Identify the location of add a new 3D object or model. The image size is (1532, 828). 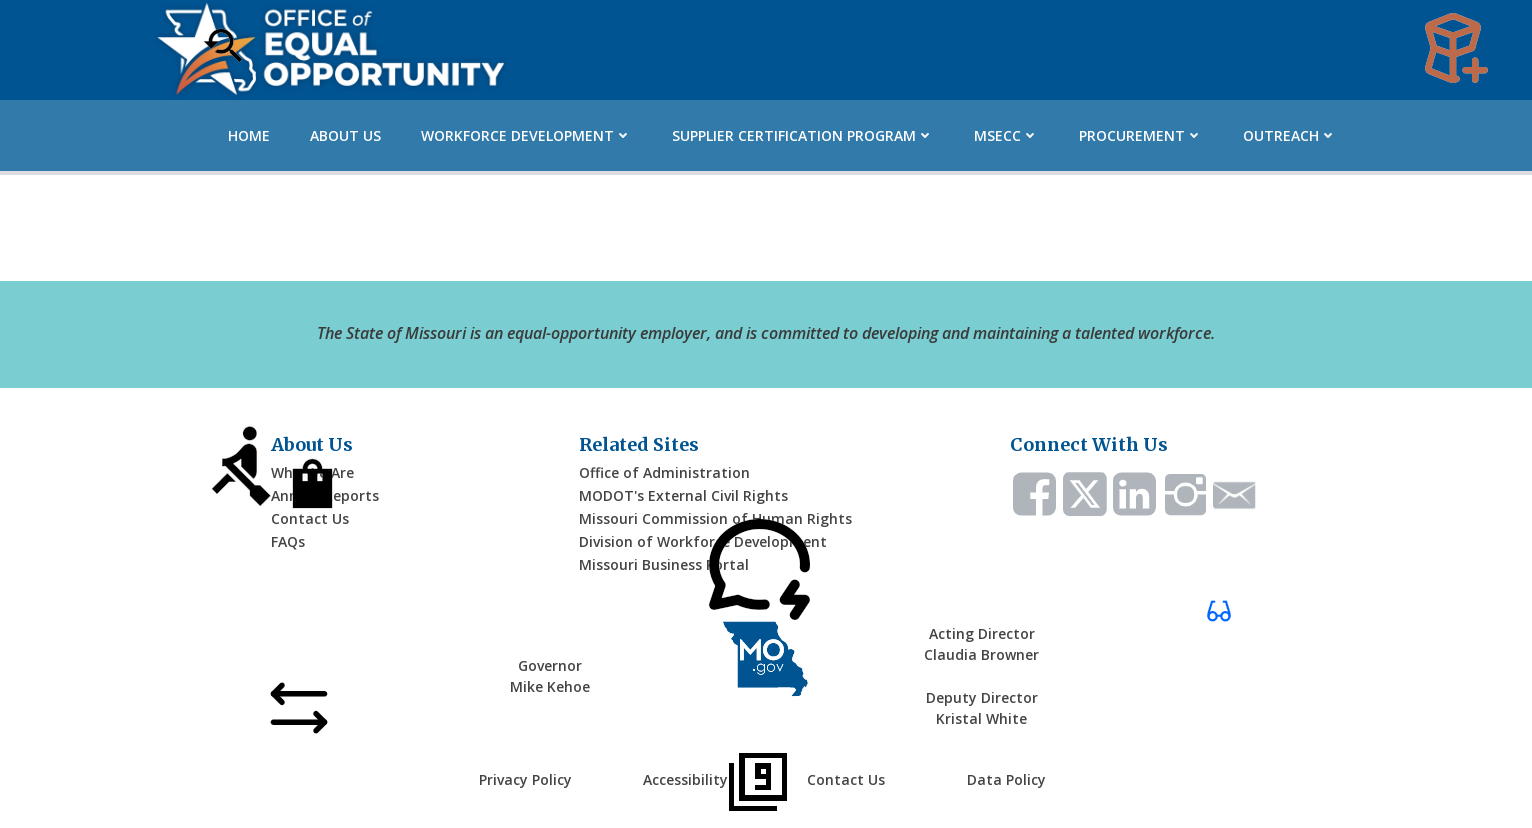
(1453, 48).